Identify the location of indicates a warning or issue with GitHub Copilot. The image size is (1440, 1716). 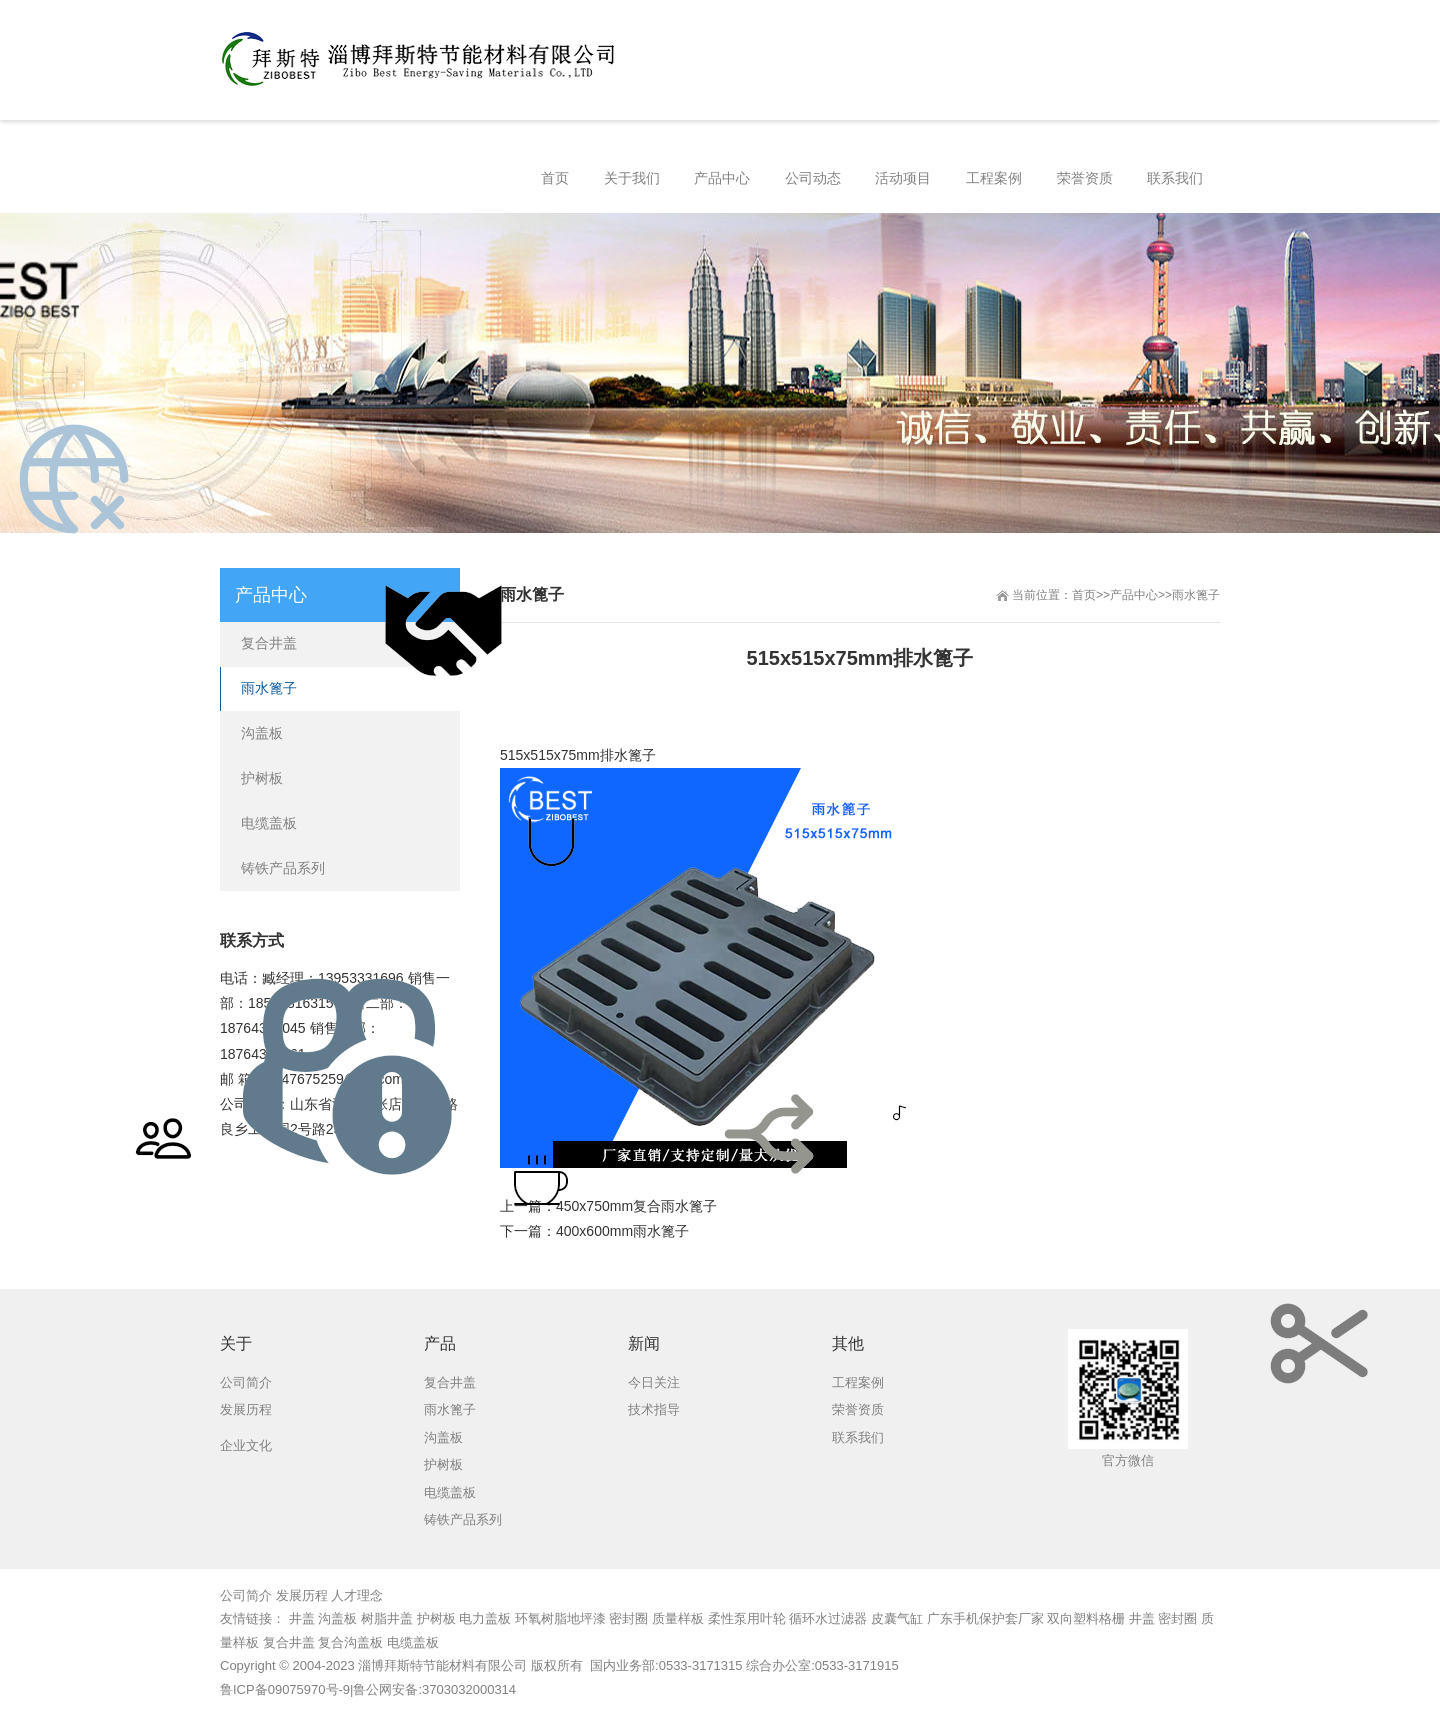
(349, 1072).